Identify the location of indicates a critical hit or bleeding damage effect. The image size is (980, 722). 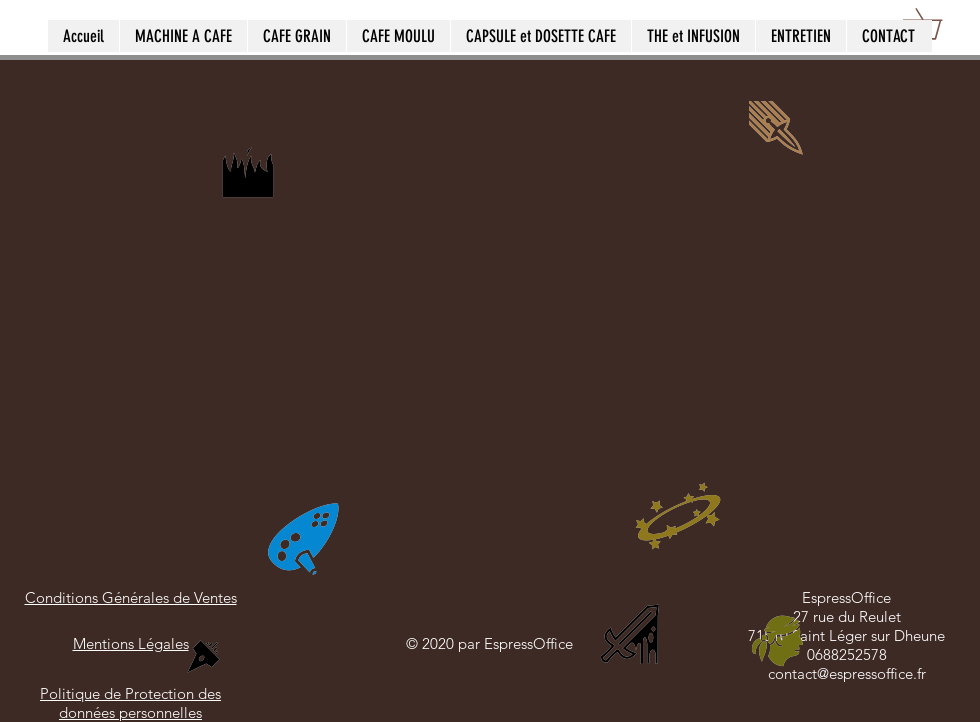
(629, 633).